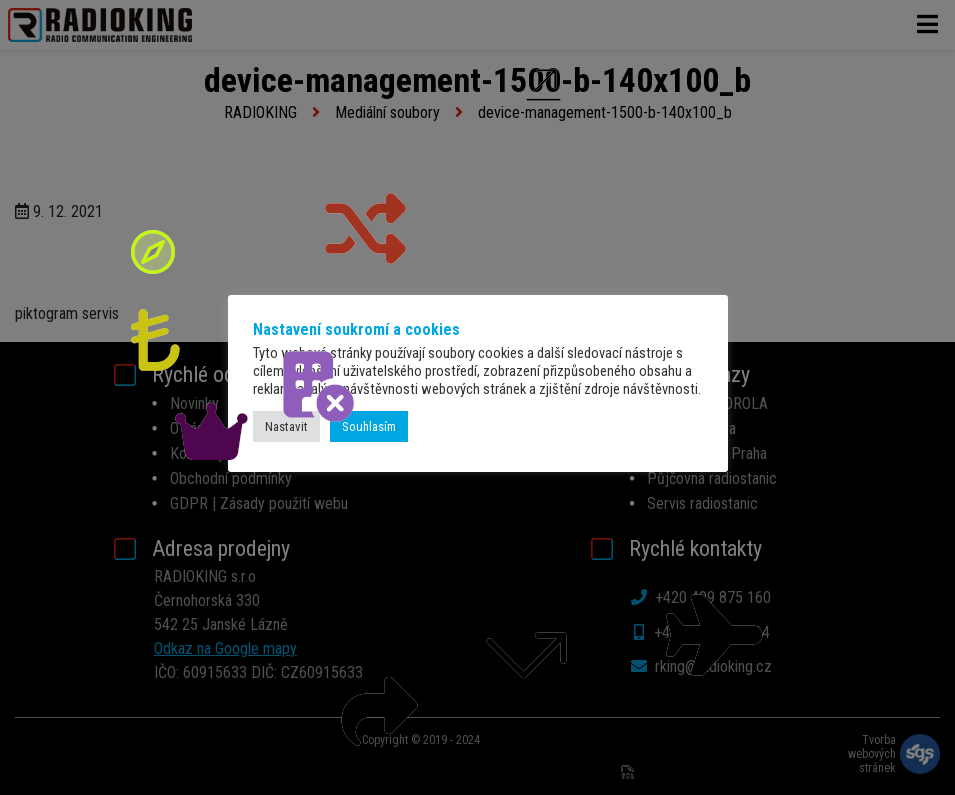  I want to click on indicates price or payment in Turkish lira, so click(152, 340).